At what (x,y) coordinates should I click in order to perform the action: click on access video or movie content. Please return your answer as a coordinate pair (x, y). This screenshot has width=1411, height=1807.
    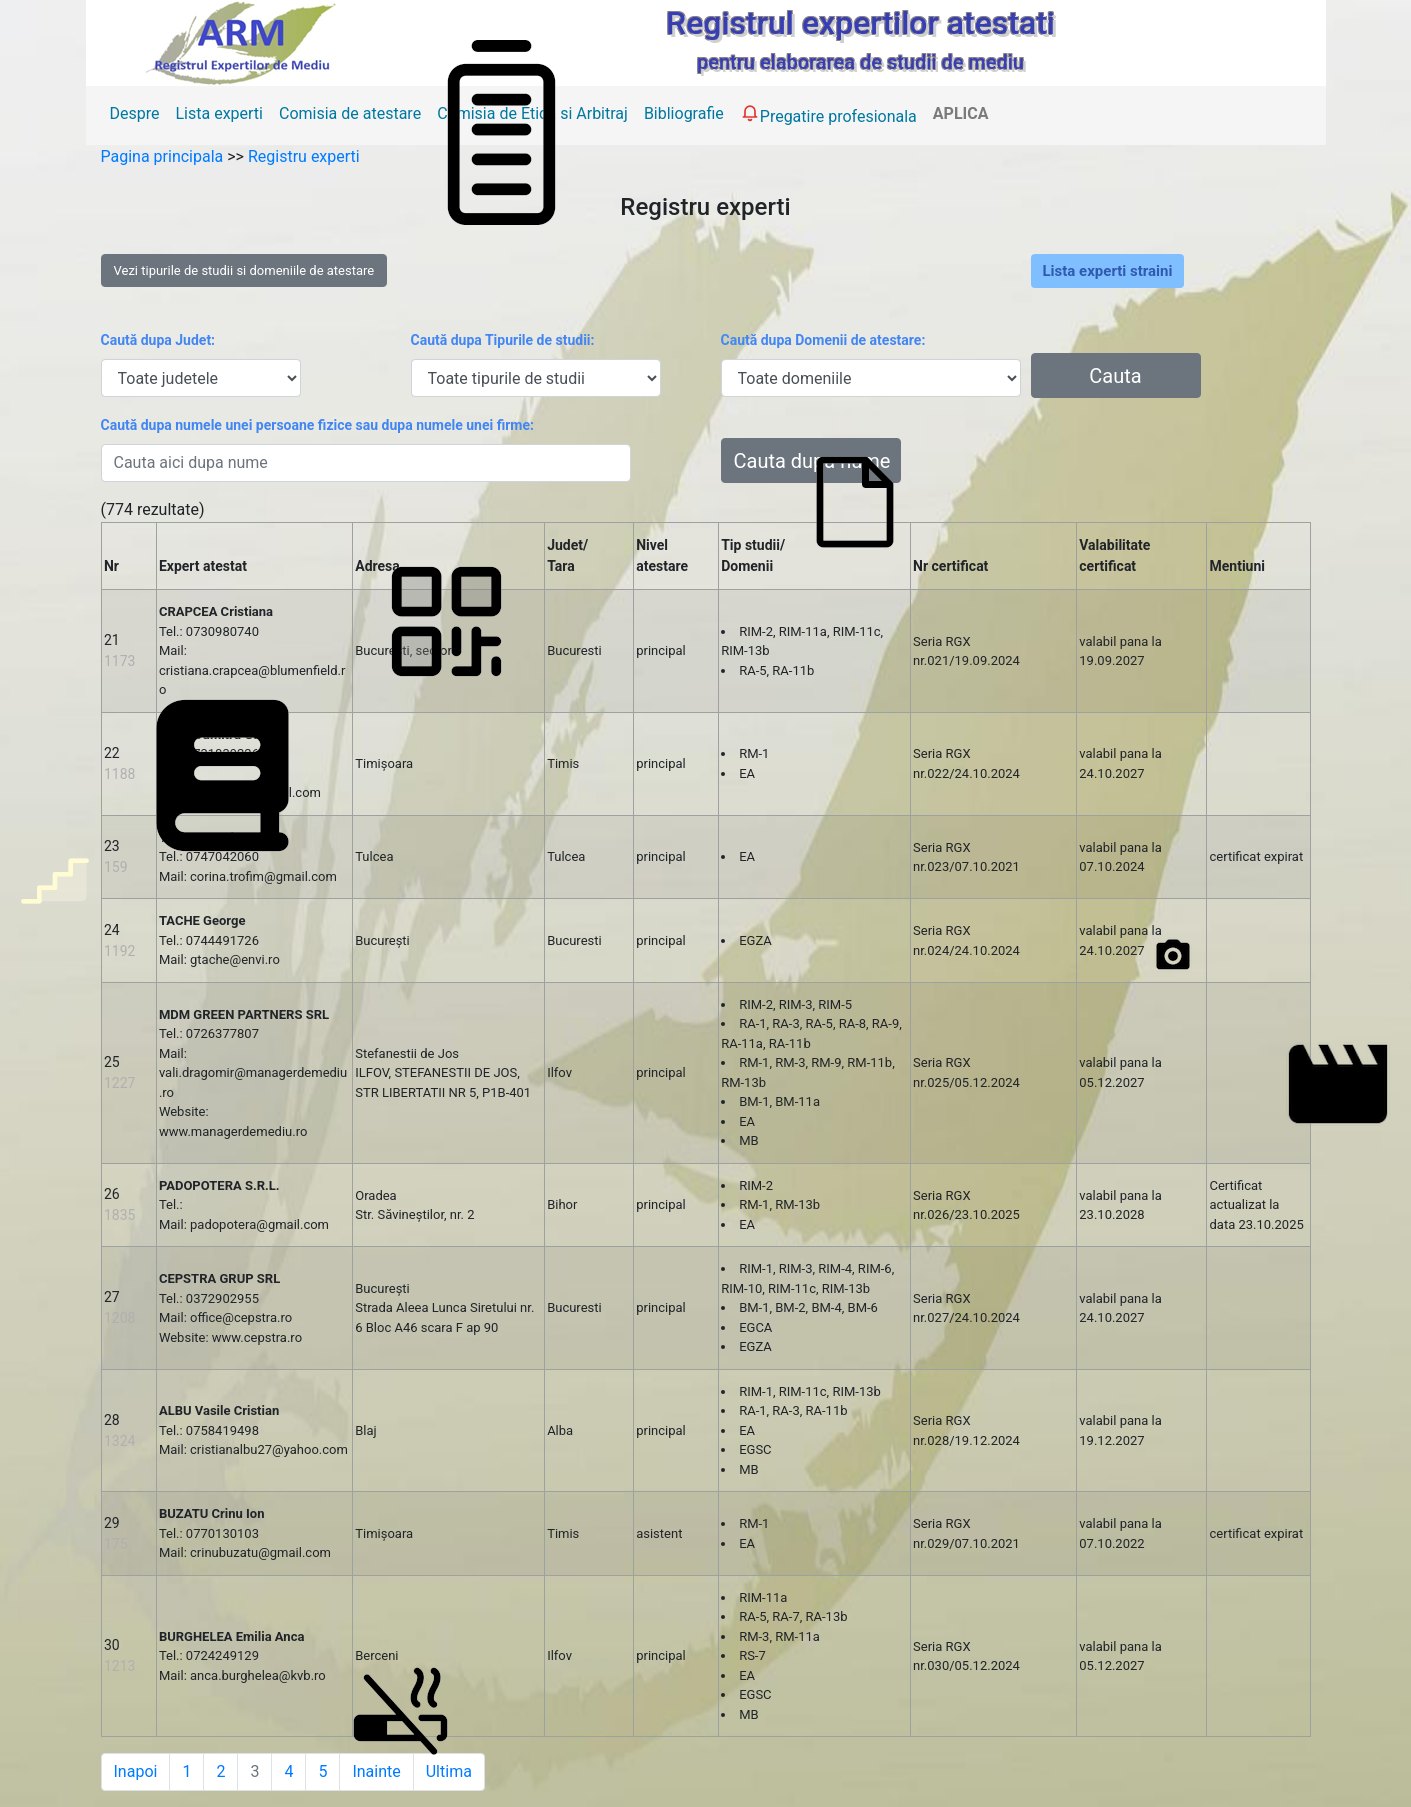
    Looking at the image, I should click on (1338, 1084).